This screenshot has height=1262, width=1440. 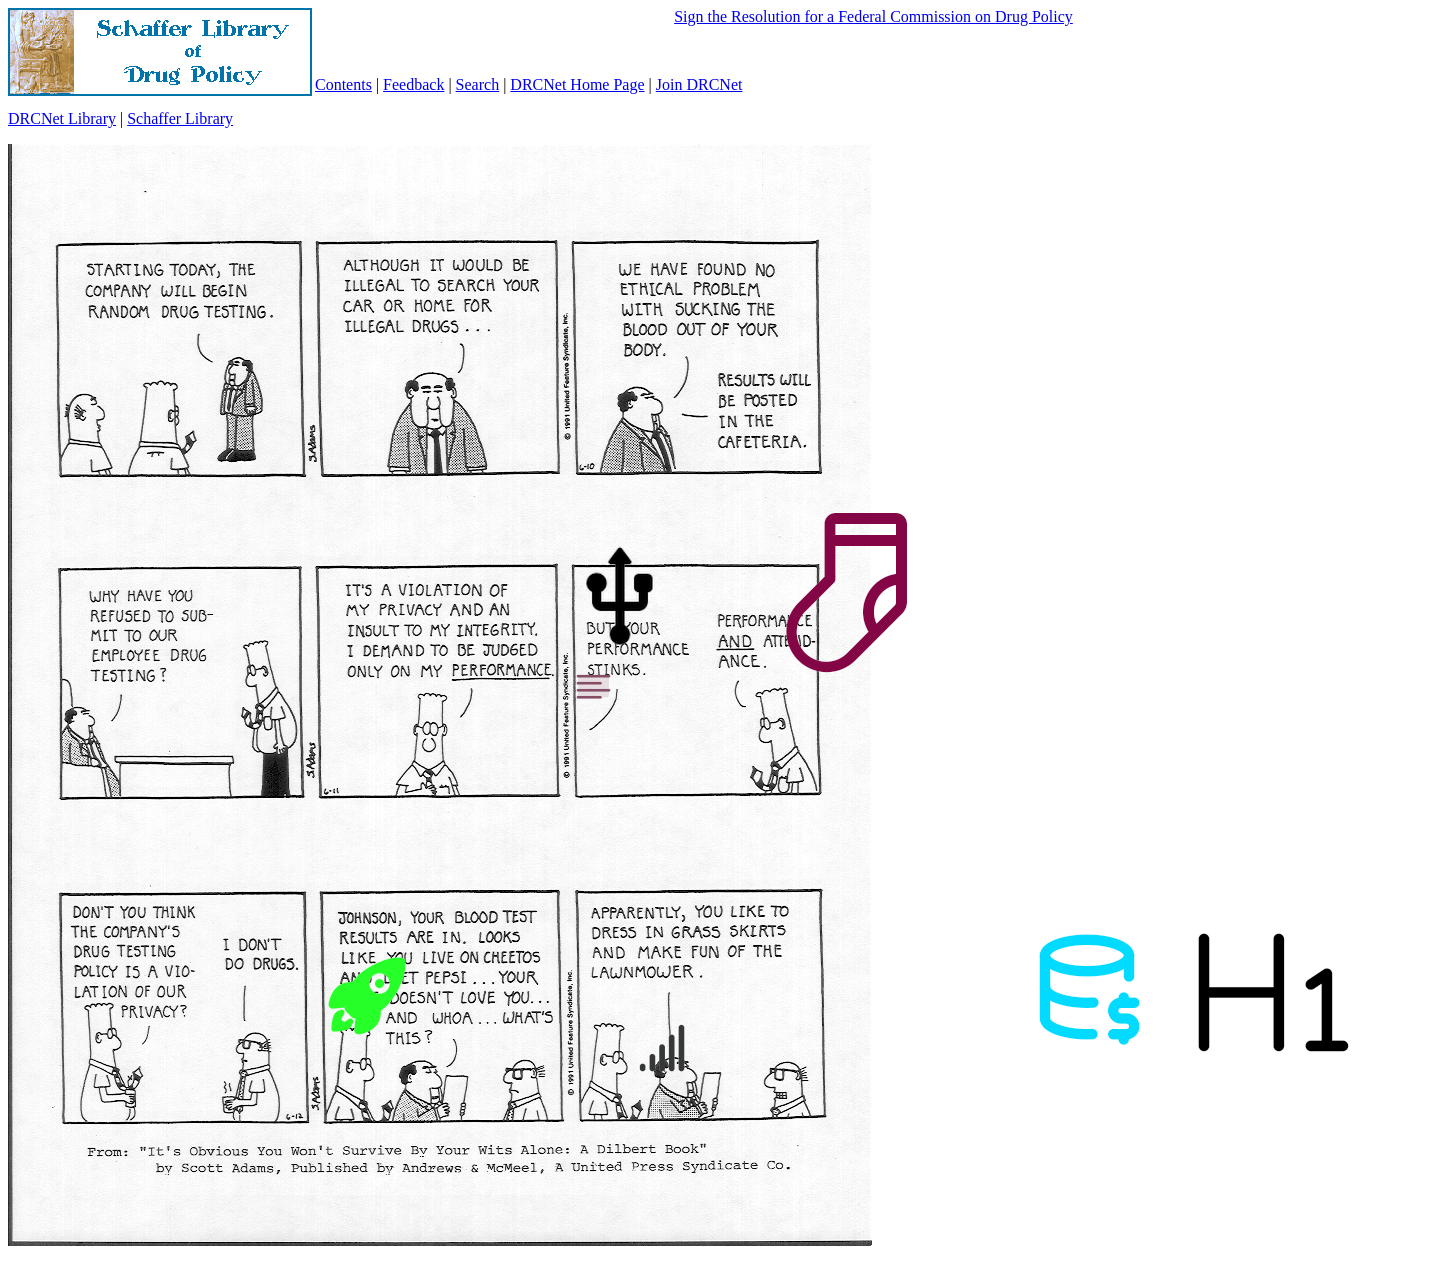 What do you see at coordinates (1273, 992) in the screenshot?
I see `format text as a primary heading` at bounding box center [1273, 992].